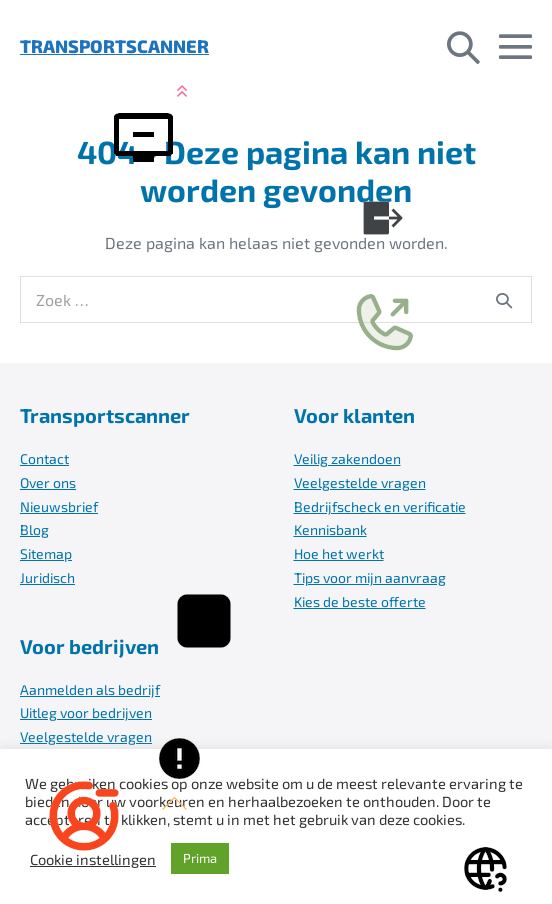 The height and width of the screenshot is (904, 552). What do you see at coordinates (485, 868) in the screenshot?
I see `access help or FAQ for international/global settings` at bounding box center [485, 868].